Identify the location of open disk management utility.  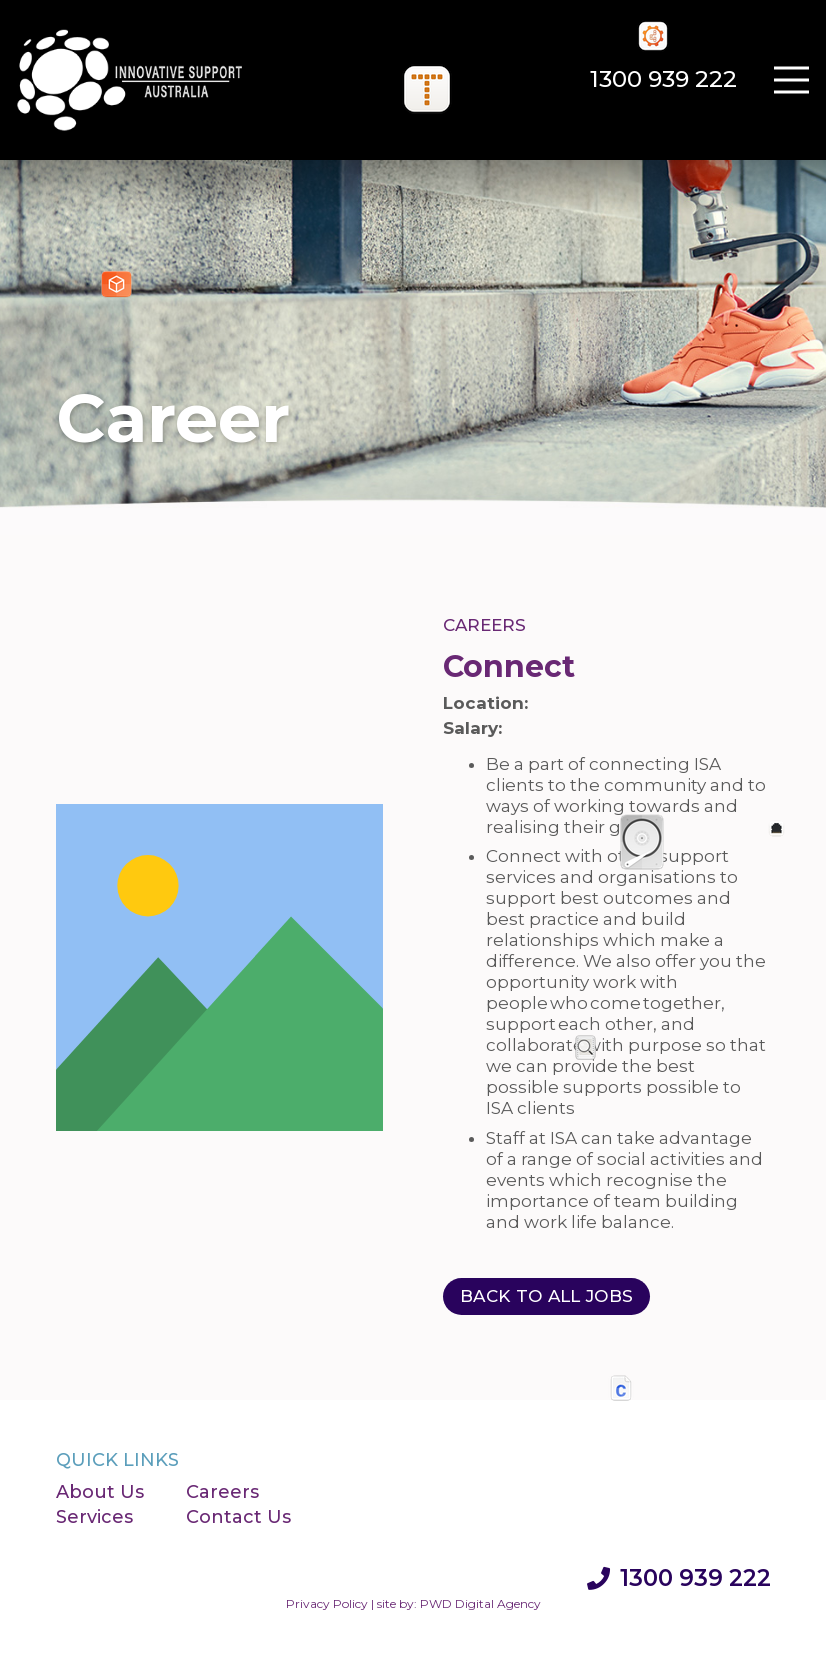
(642, 842).